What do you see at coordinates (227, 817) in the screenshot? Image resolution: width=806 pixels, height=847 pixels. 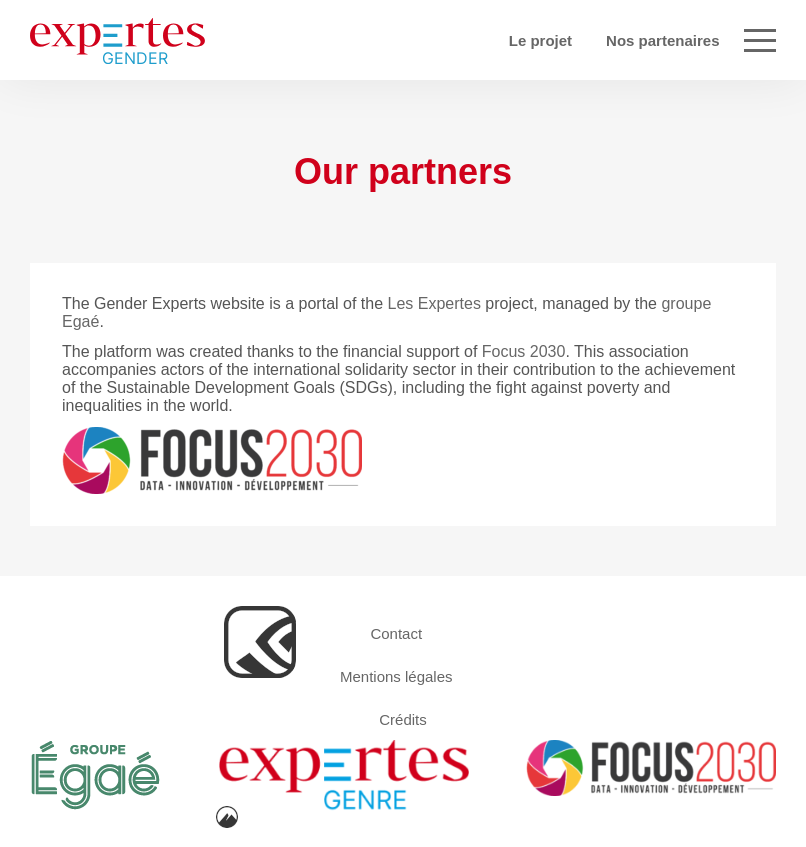 I see `launch cinnamon desktop environment` at bounding box center [227, 817].